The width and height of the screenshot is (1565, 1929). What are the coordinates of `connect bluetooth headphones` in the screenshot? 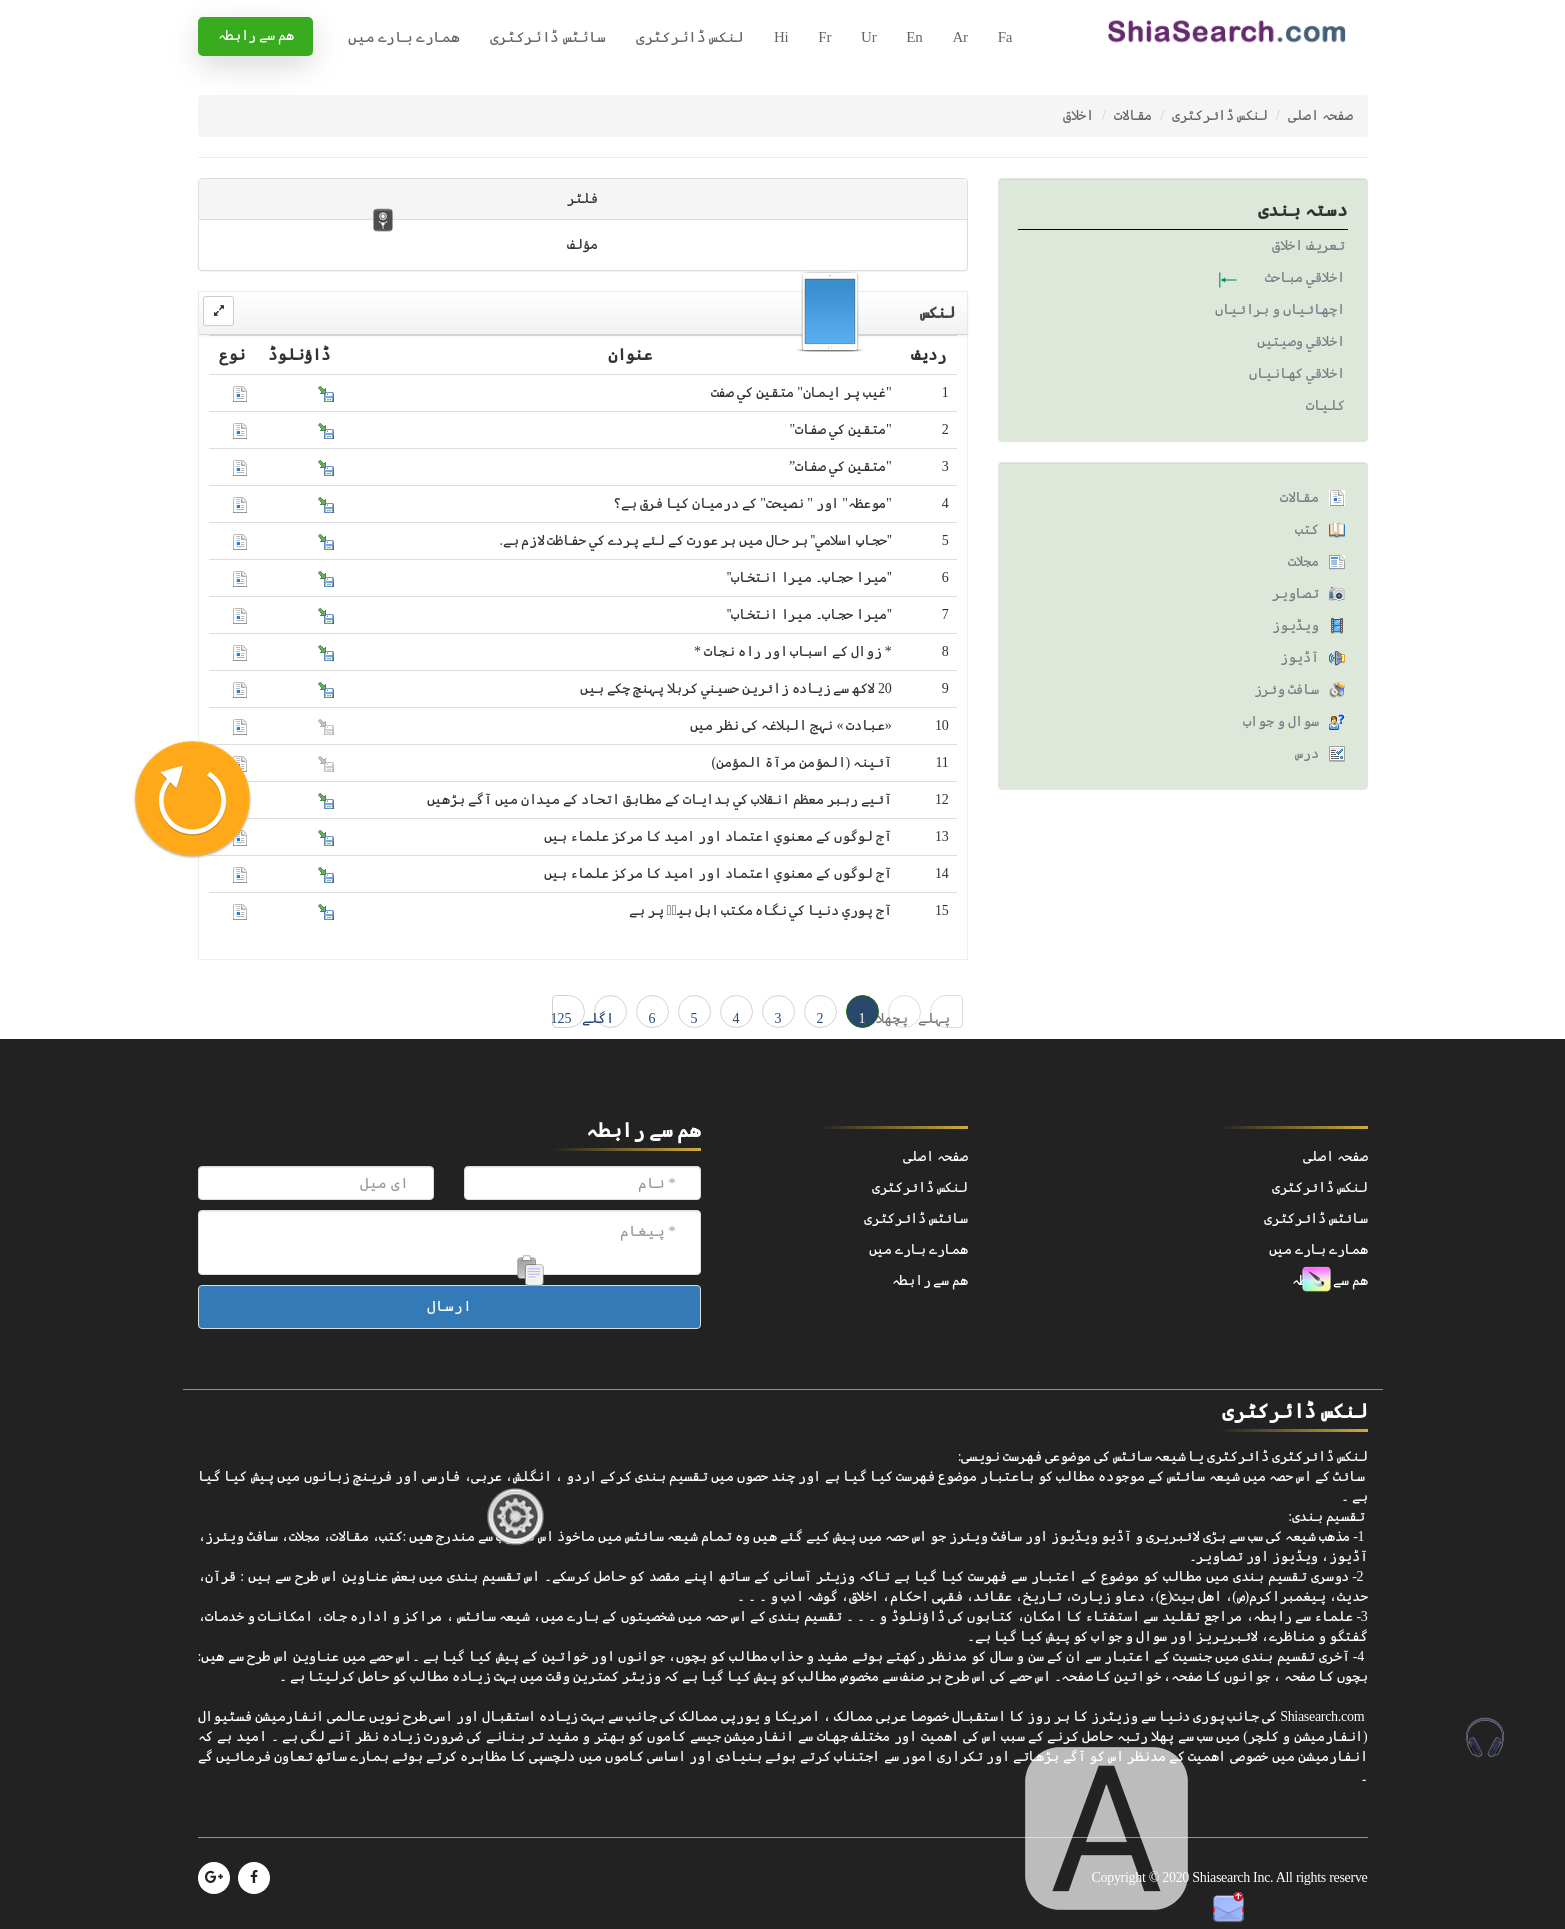 It's located at (1485, 1738).